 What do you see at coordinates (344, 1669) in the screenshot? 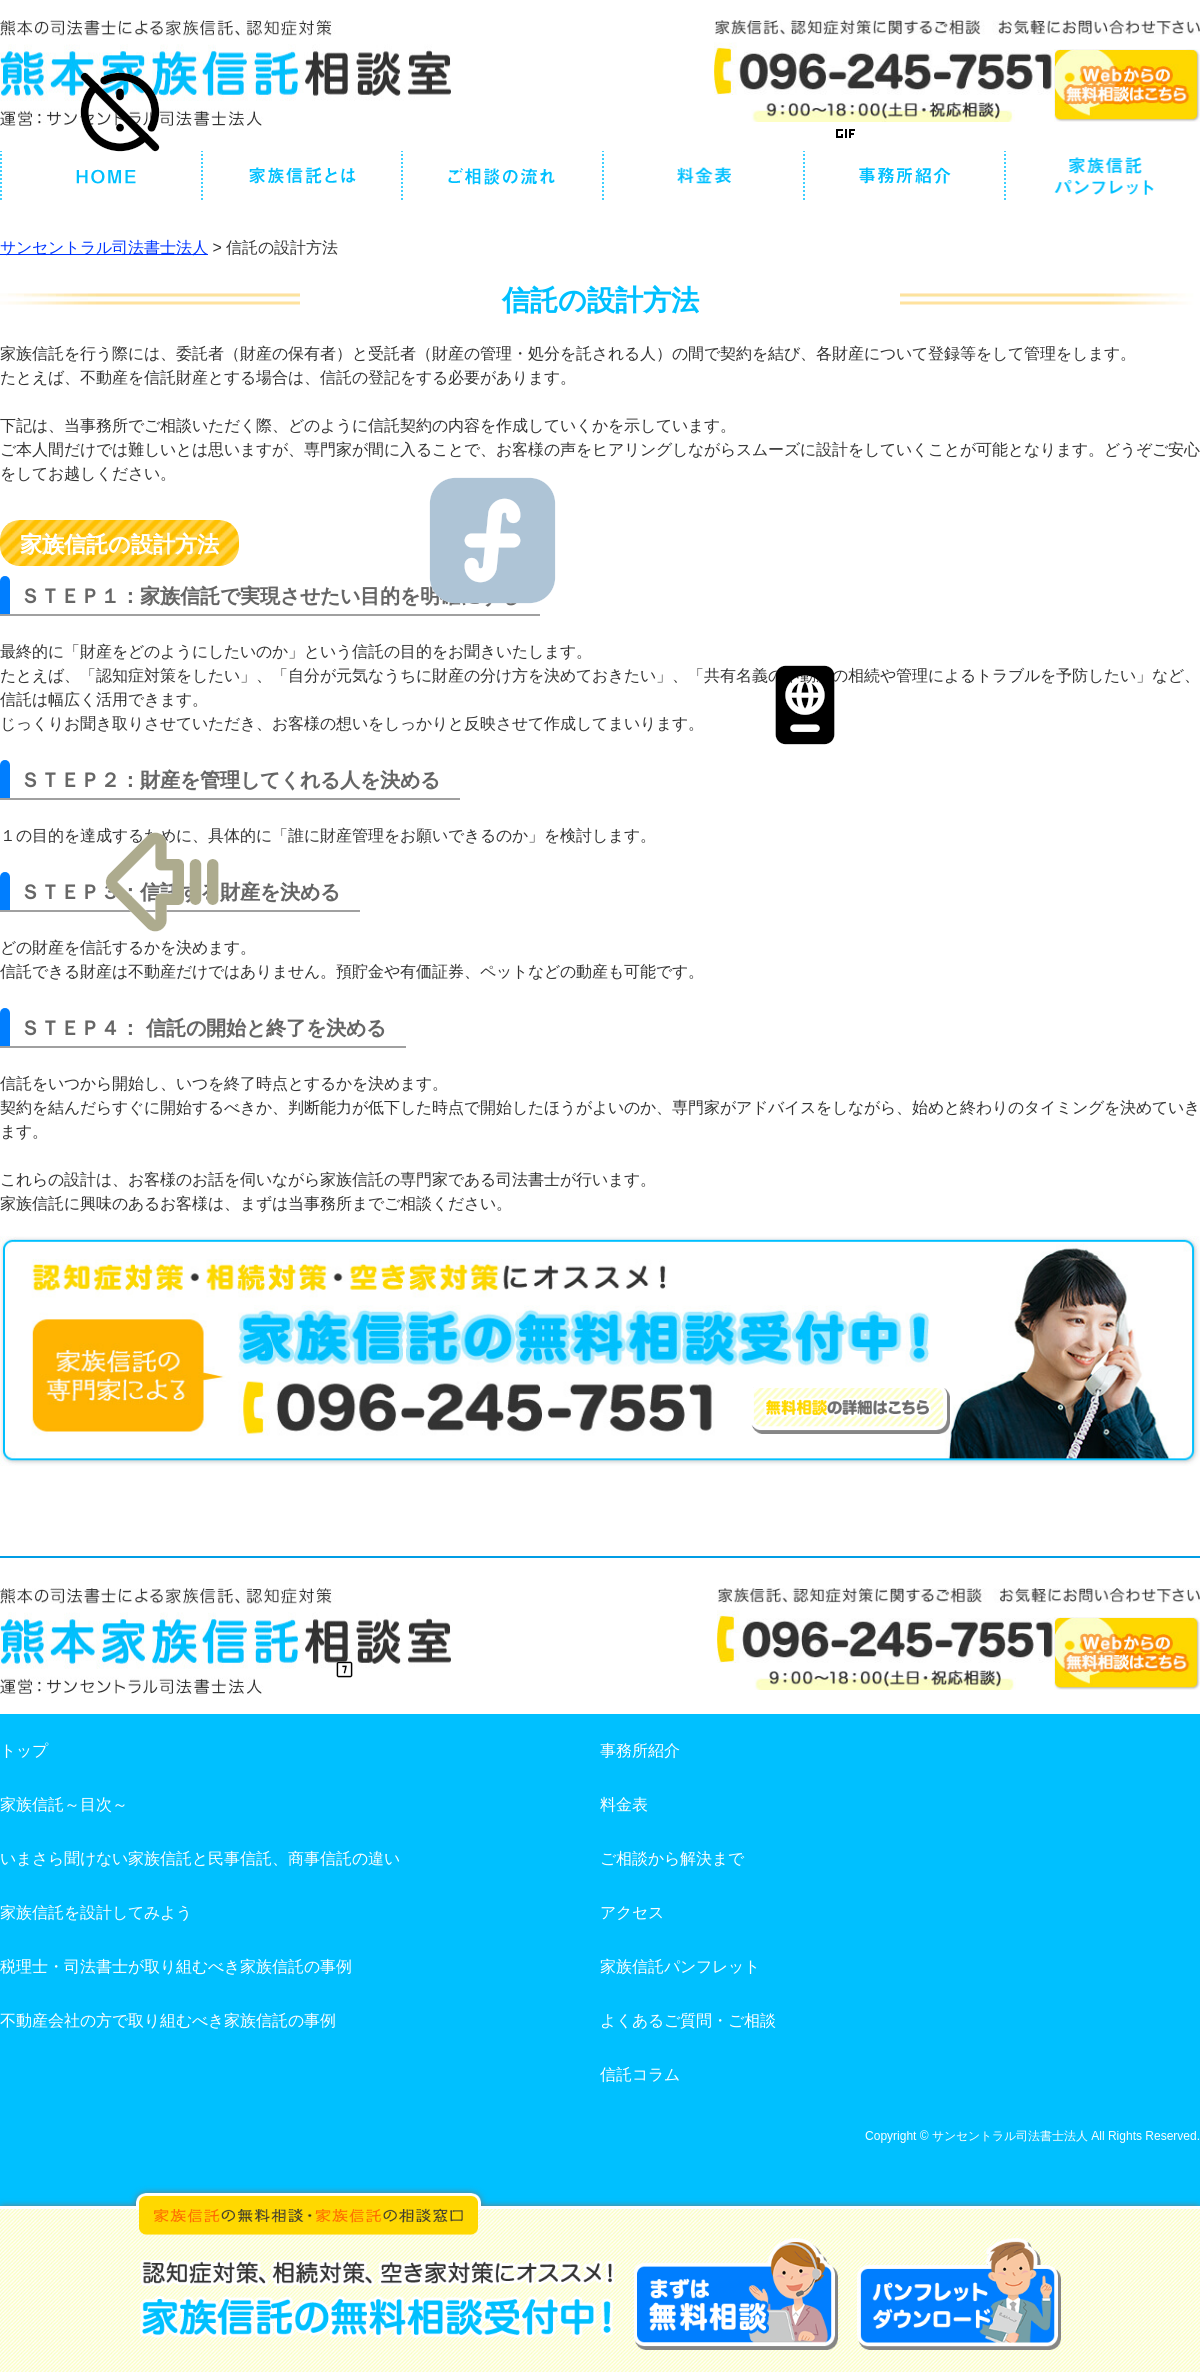
I see `select or navigate to item number 7` at bounding box center [344, 1669].